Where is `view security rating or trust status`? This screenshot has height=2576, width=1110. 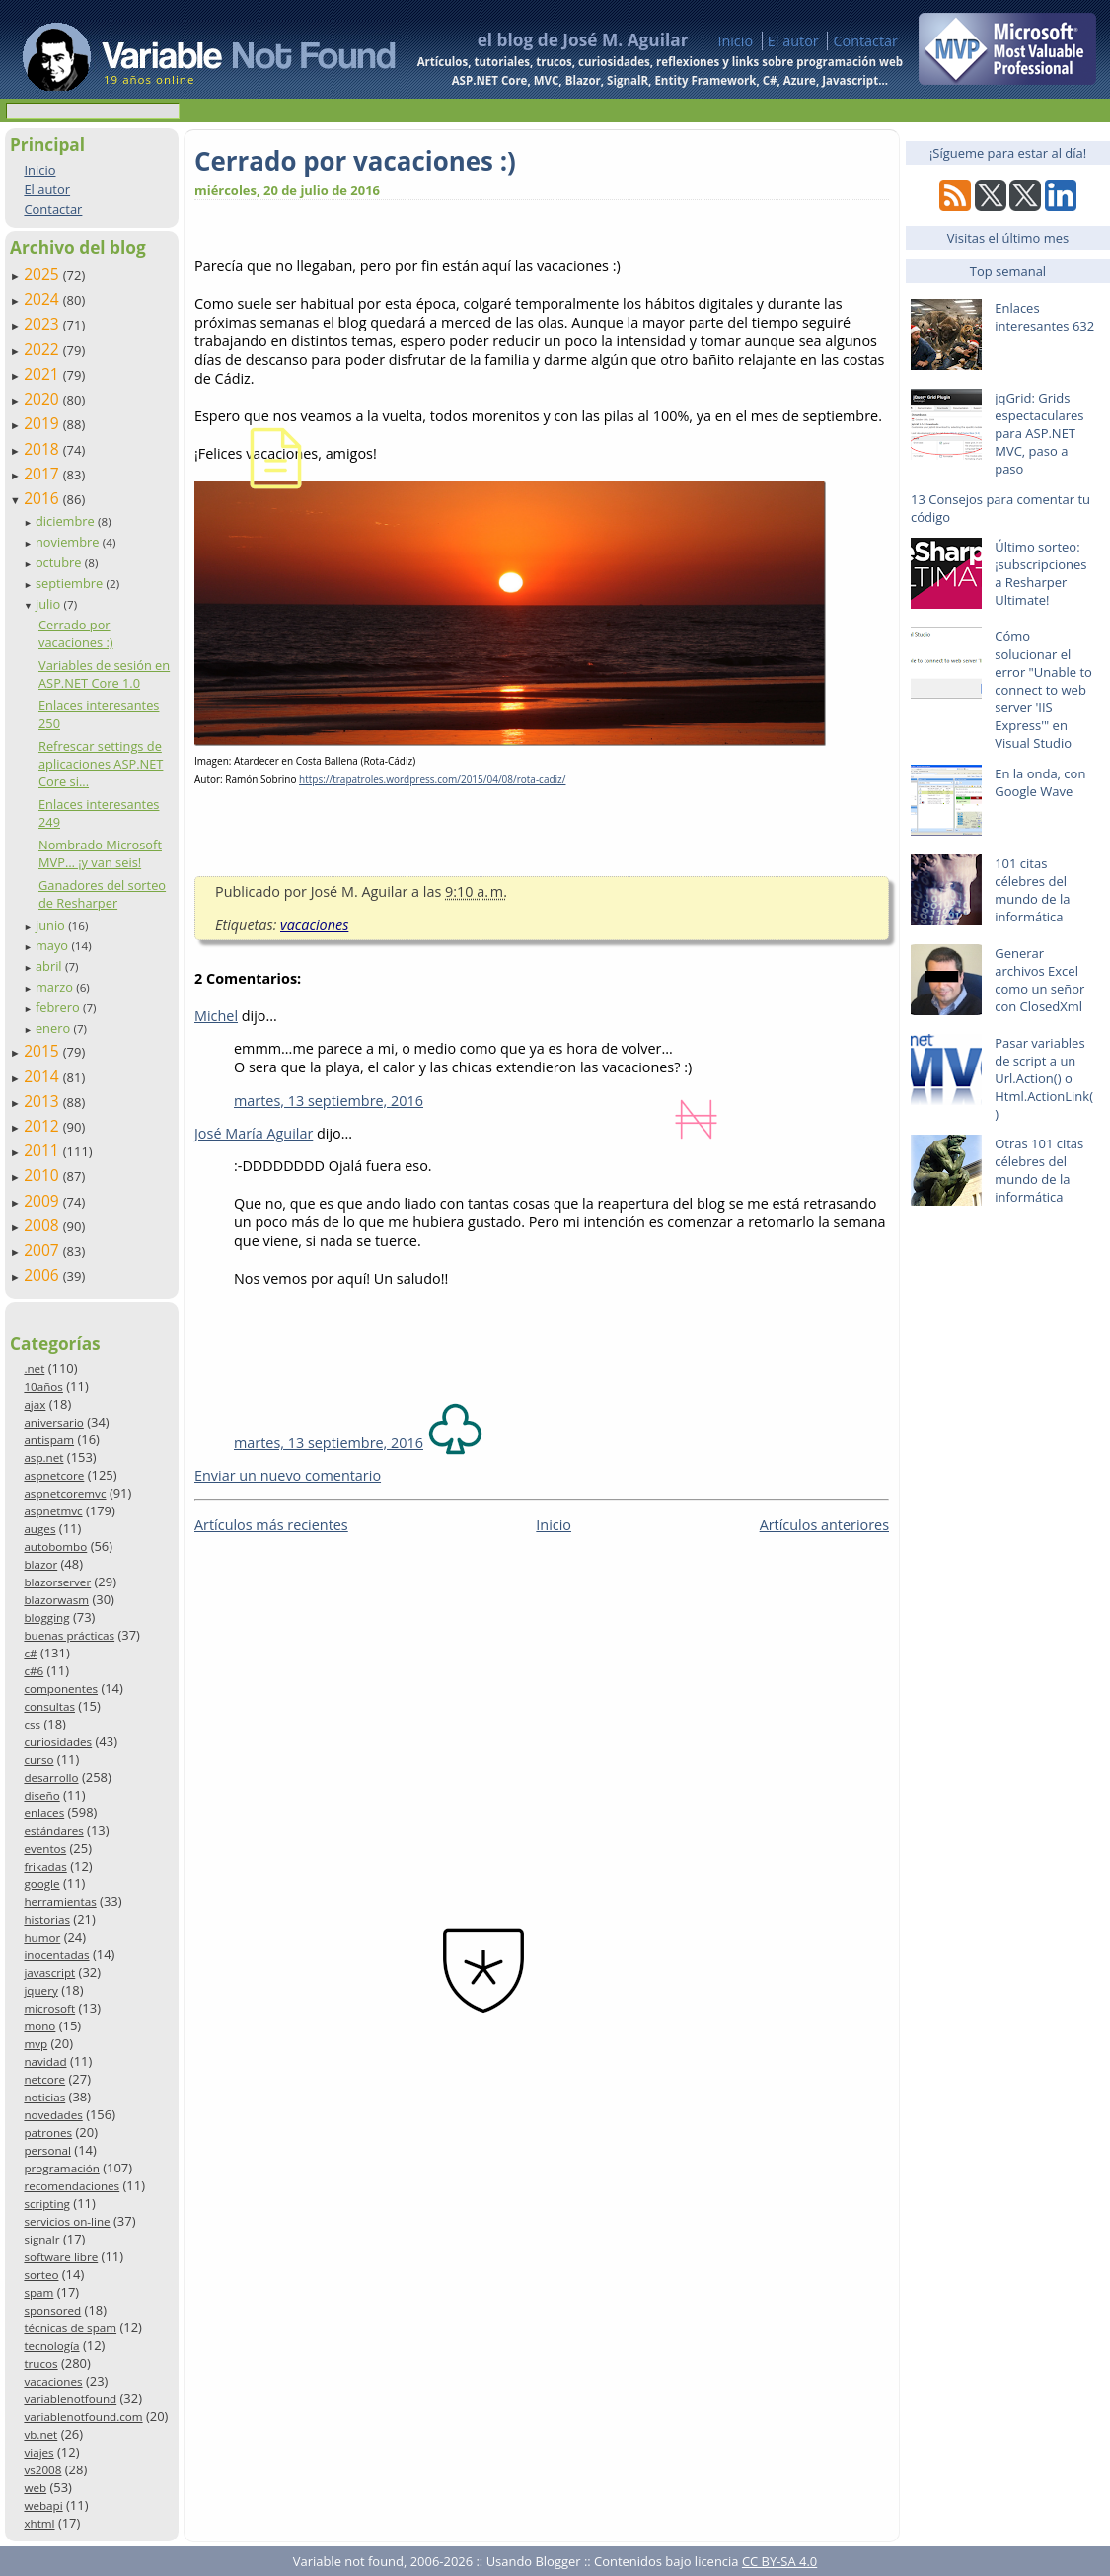 view security rating or trust status is located at coordinates (483, 1965).